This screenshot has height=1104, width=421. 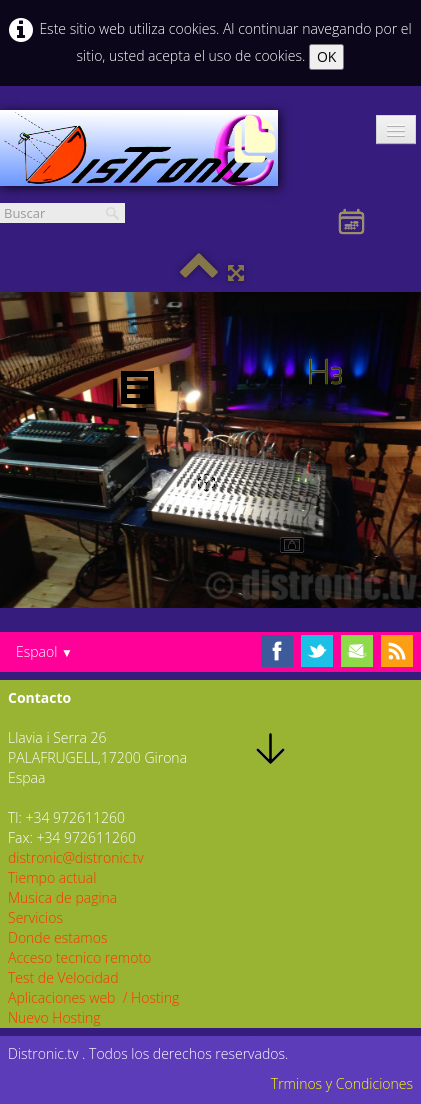 What do you see at coordinates (270, 748) in the screenshot?
I see `scroll down or view more content` at bounding box center [270, 748].